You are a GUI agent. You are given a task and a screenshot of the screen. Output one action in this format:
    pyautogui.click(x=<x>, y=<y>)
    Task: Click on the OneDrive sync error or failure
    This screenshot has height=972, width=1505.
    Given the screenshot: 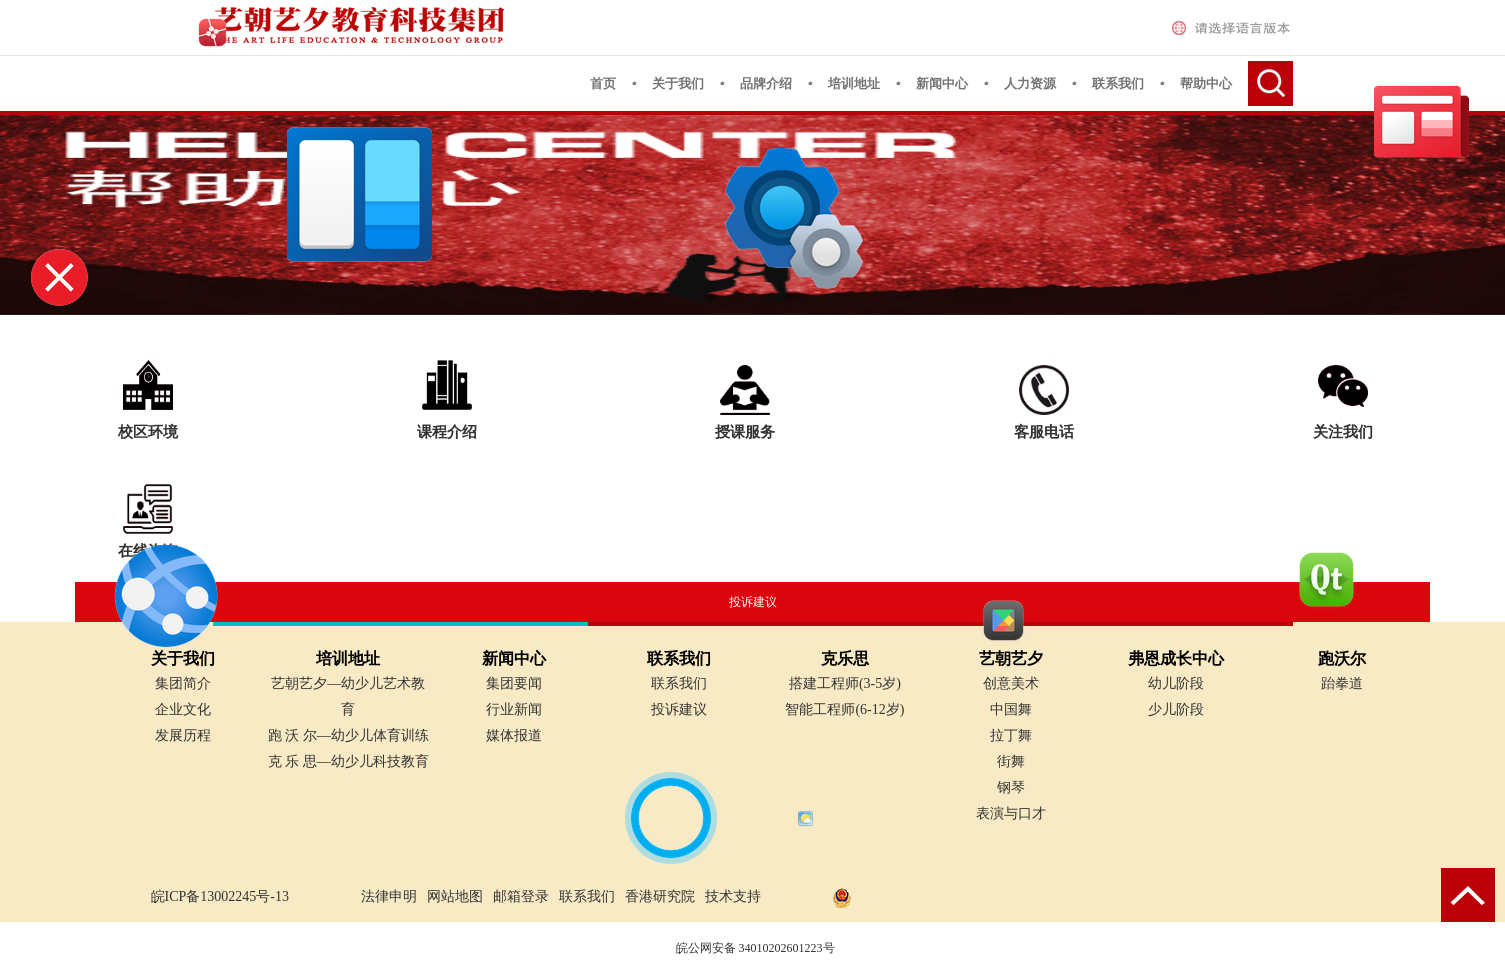 What is the action you would take?
    pyautogui.click(x=59, y=277)
    